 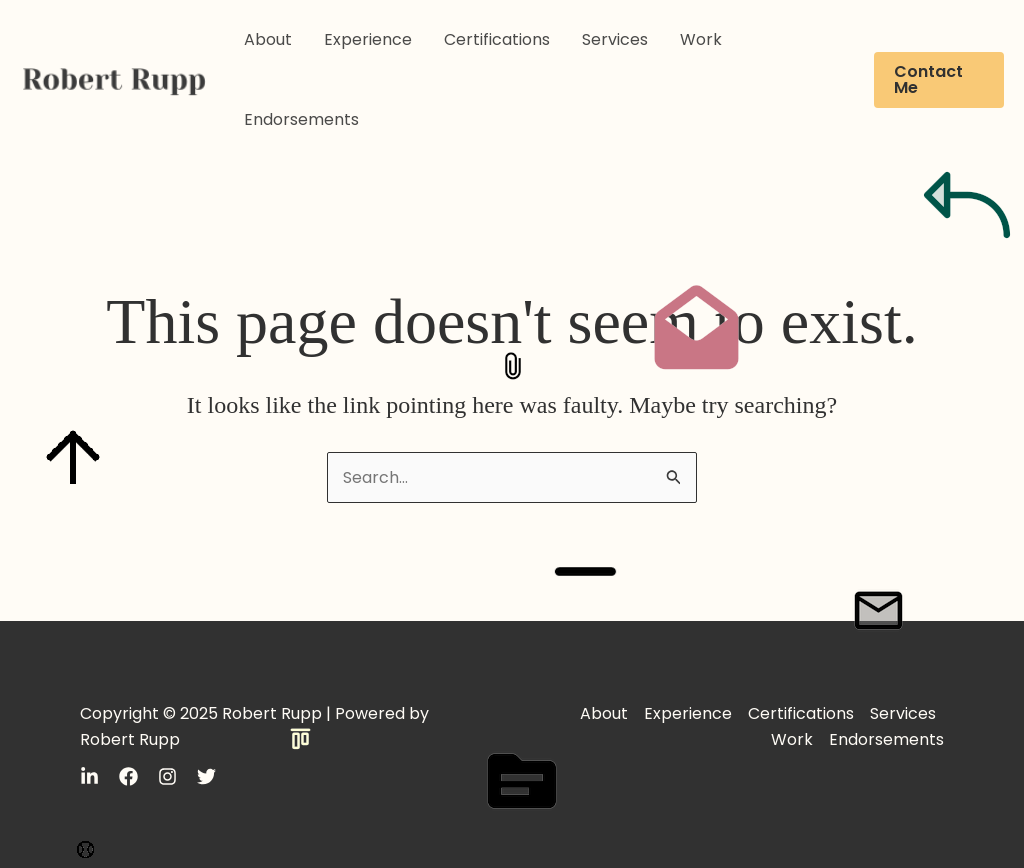 I want to click on access baseball or sports content, so click(x=85, y=849).